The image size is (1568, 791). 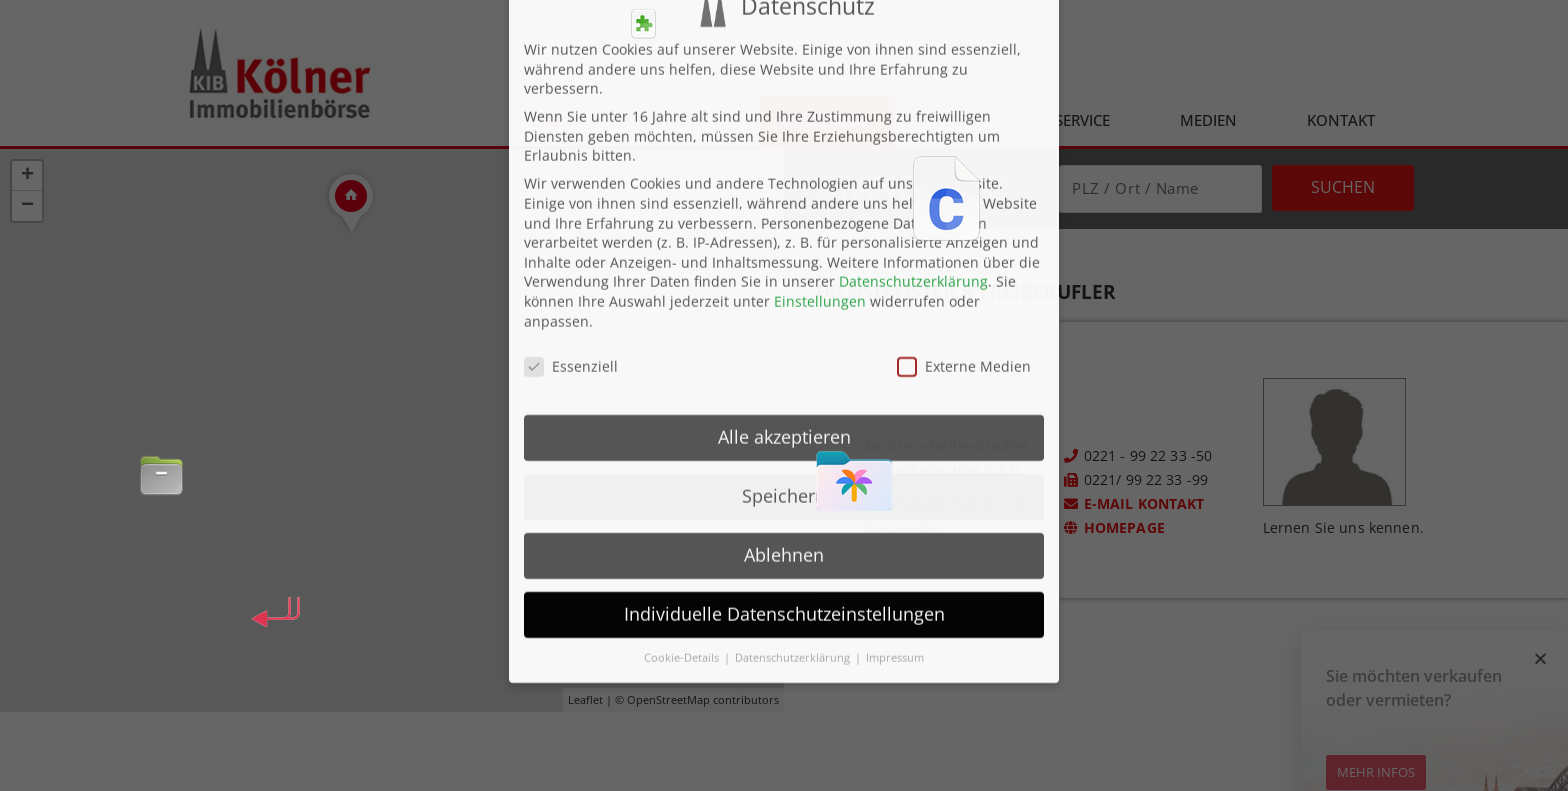 I want to click on open the file manager application, so click(x=161, y=475).